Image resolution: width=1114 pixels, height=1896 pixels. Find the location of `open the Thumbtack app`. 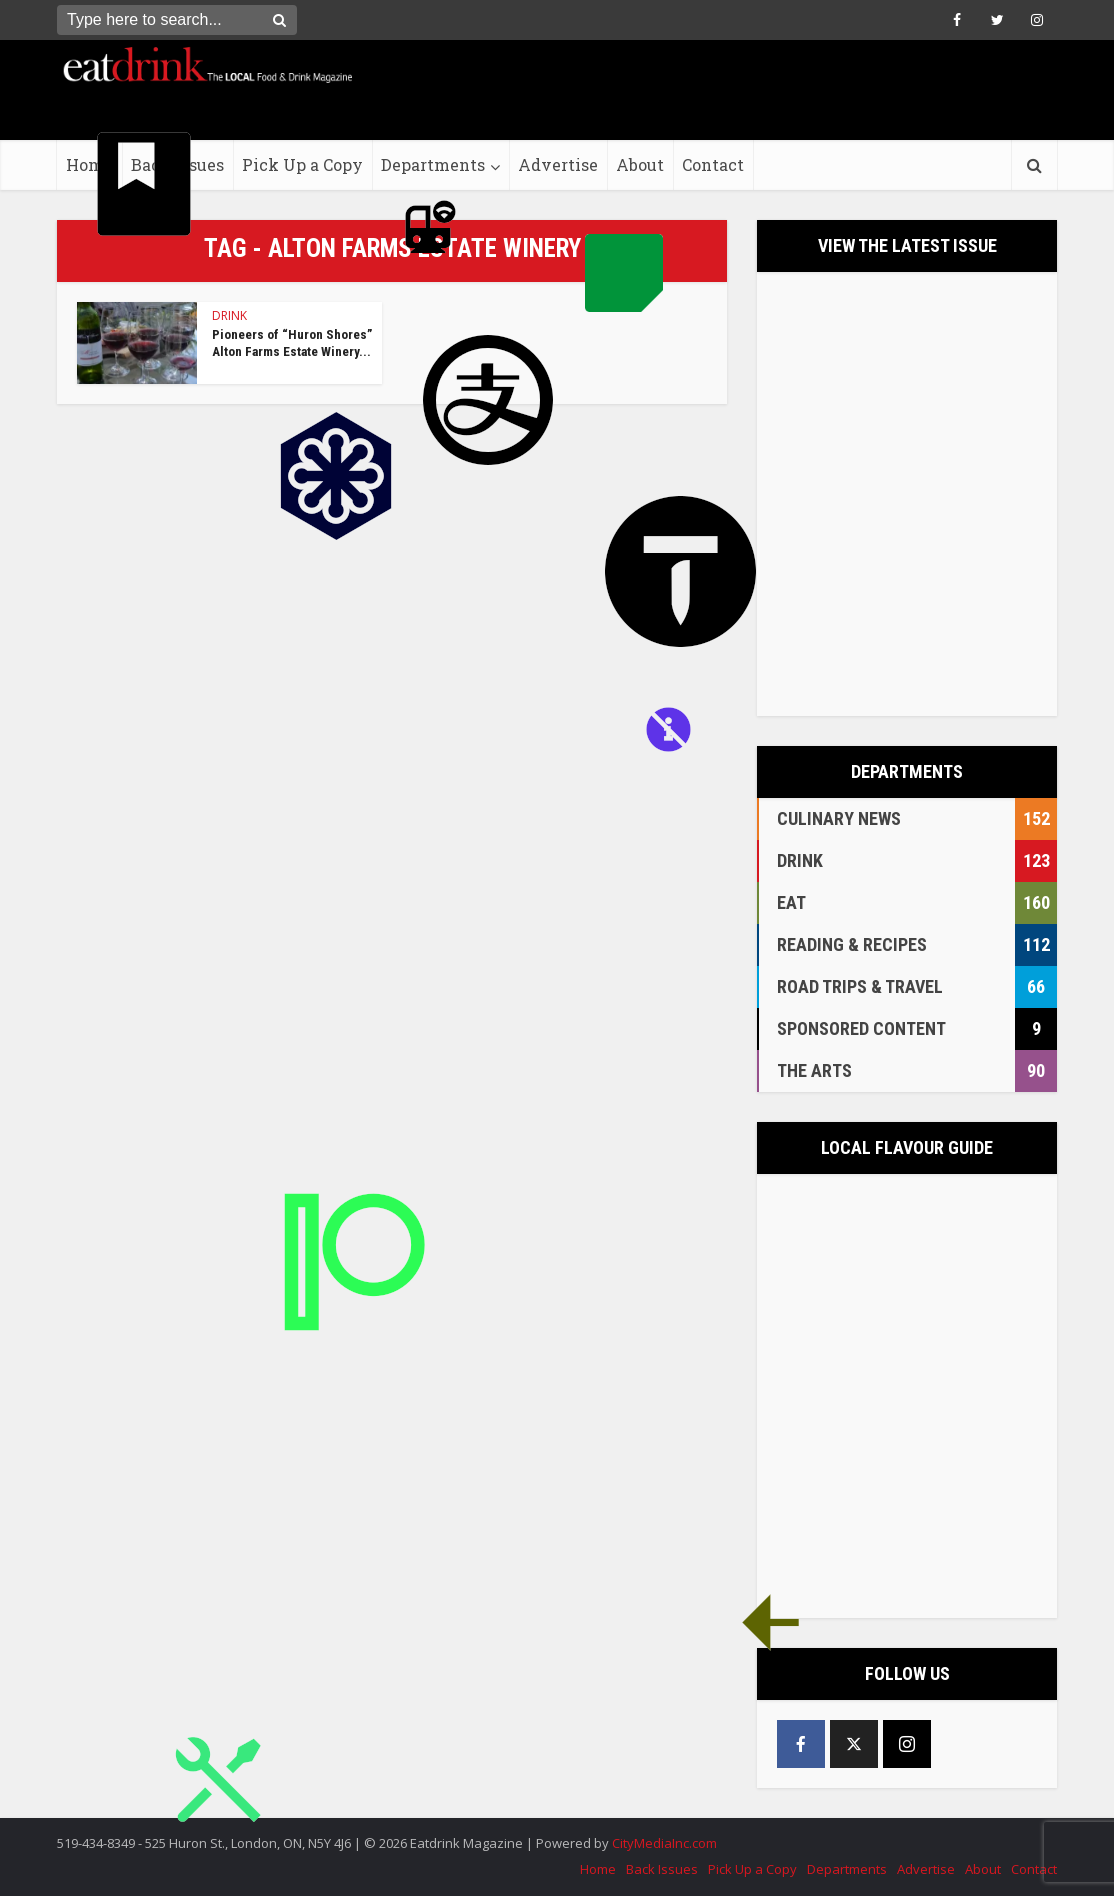

open the Thumbtack app is located at coordinates (680, 571).